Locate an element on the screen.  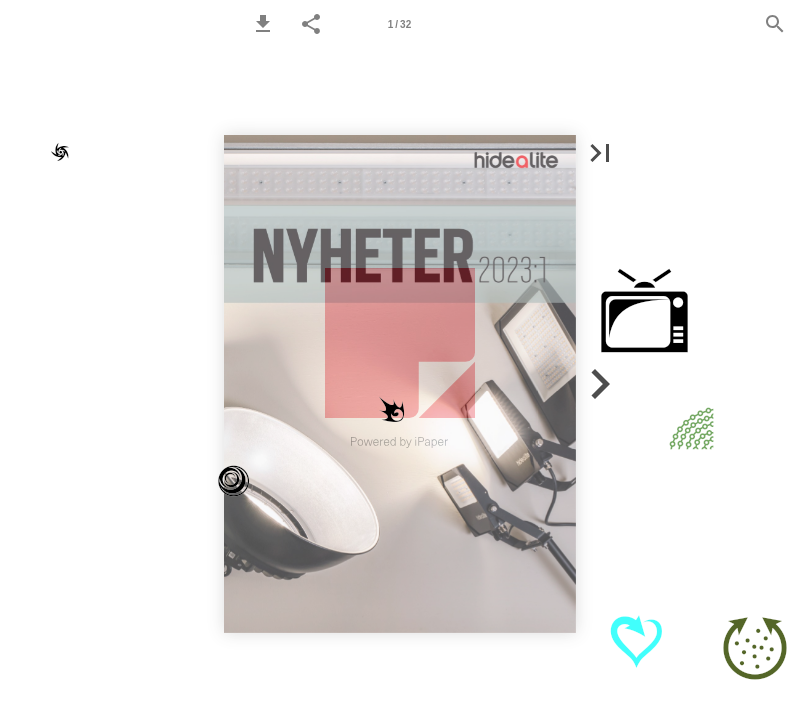
indicates a power-up or special ability activation is located at coordinates (391, 409).